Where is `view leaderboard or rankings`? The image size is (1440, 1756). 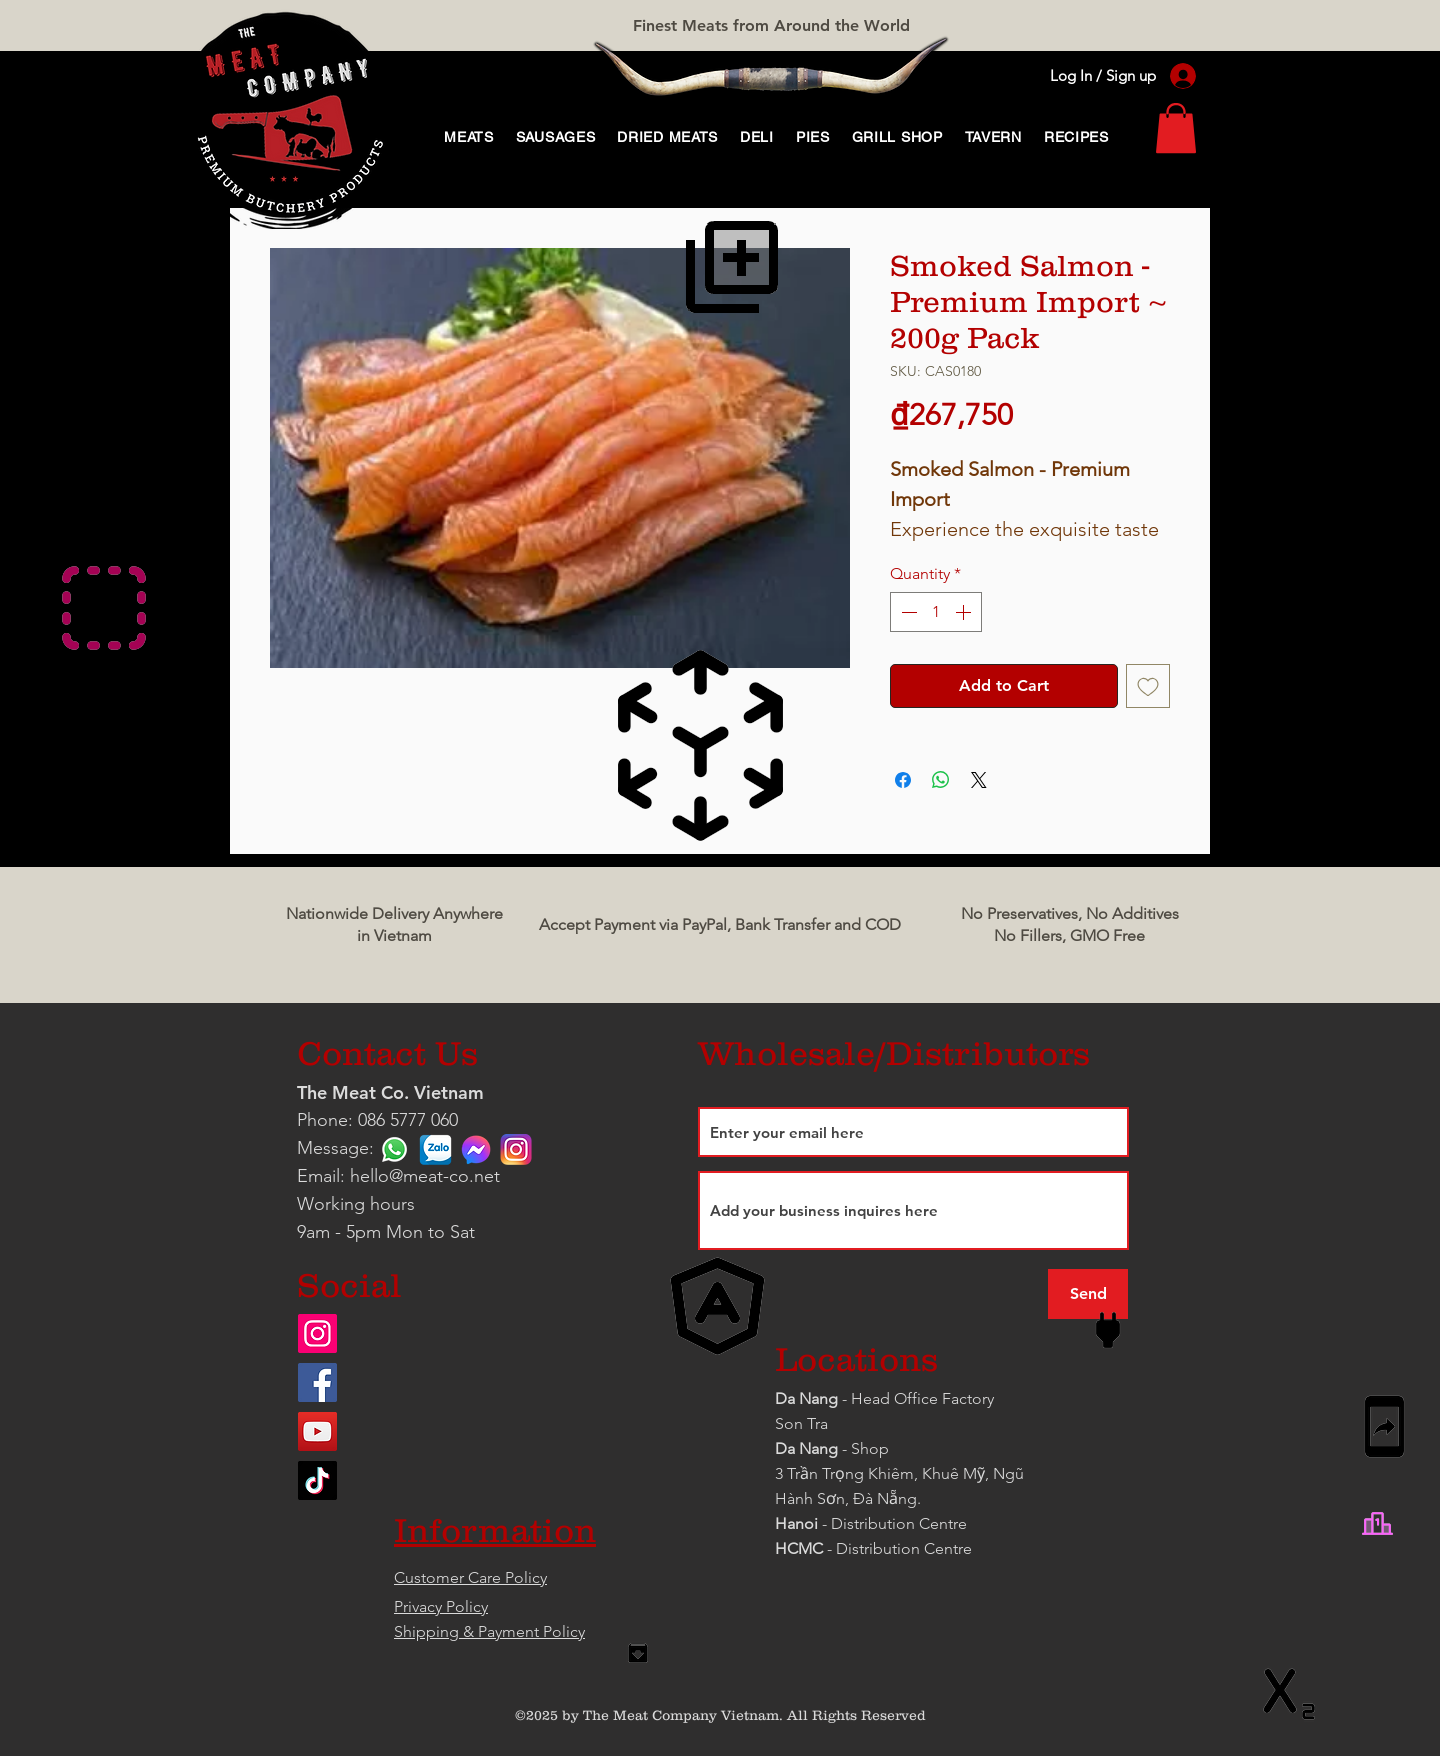
view leaderboard or rankings is located at coordinates (1377, 1523).